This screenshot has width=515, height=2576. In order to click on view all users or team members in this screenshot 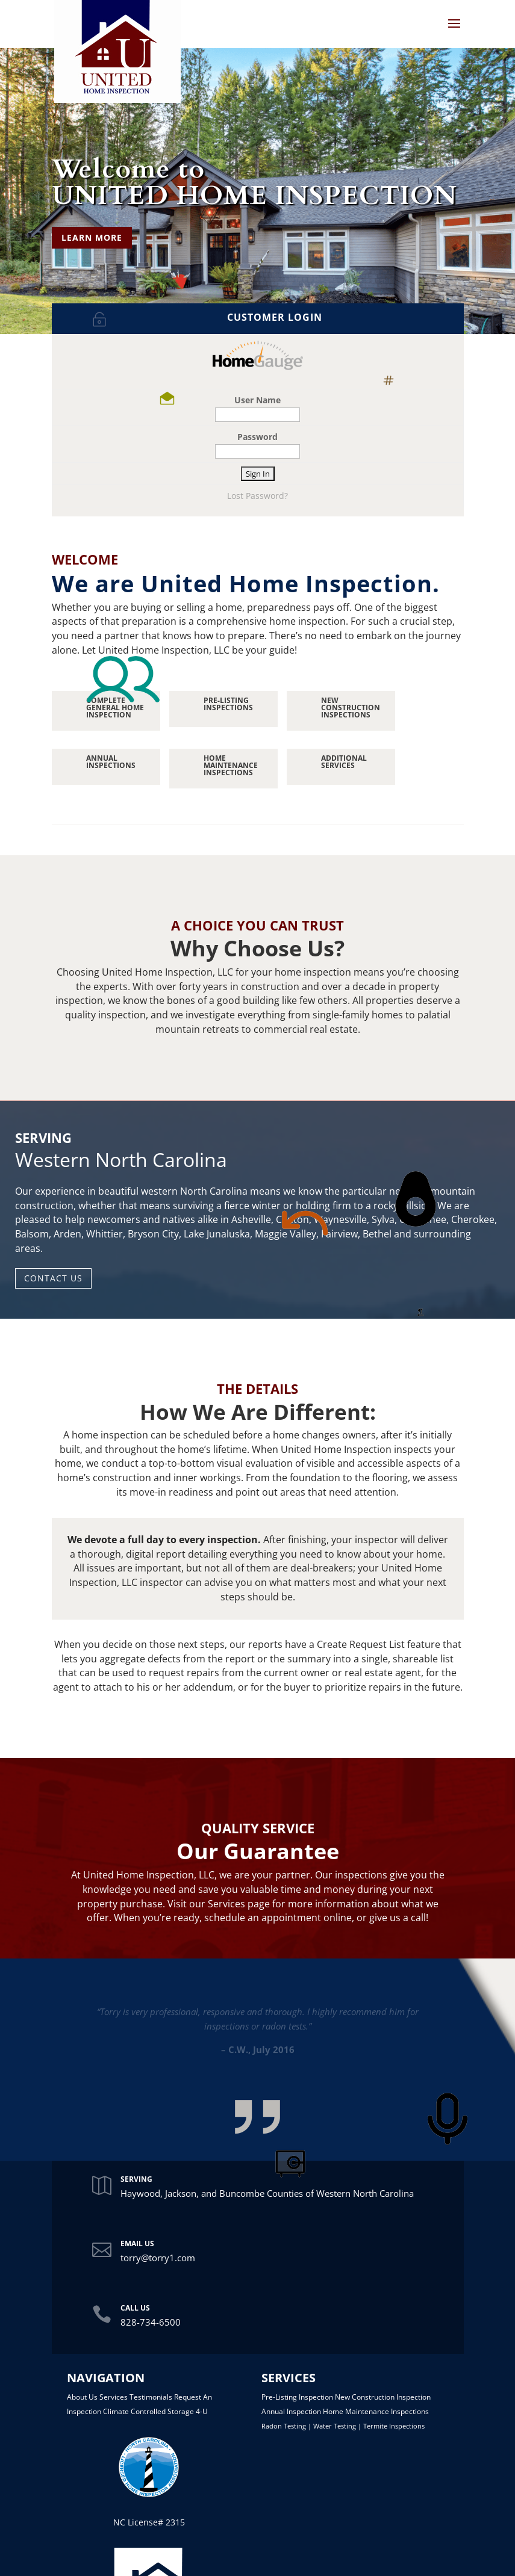, I will do `click(123, 679)`.